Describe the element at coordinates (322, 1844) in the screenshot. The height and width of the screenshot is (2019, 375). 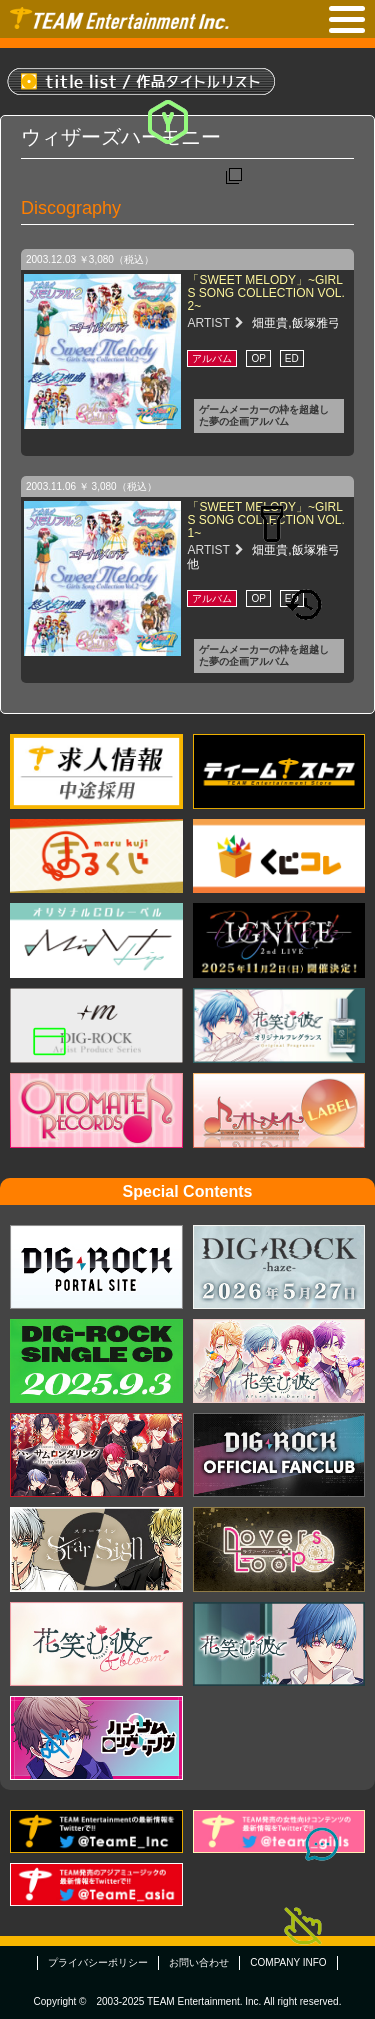
I see `open chat or messaging` at that location.